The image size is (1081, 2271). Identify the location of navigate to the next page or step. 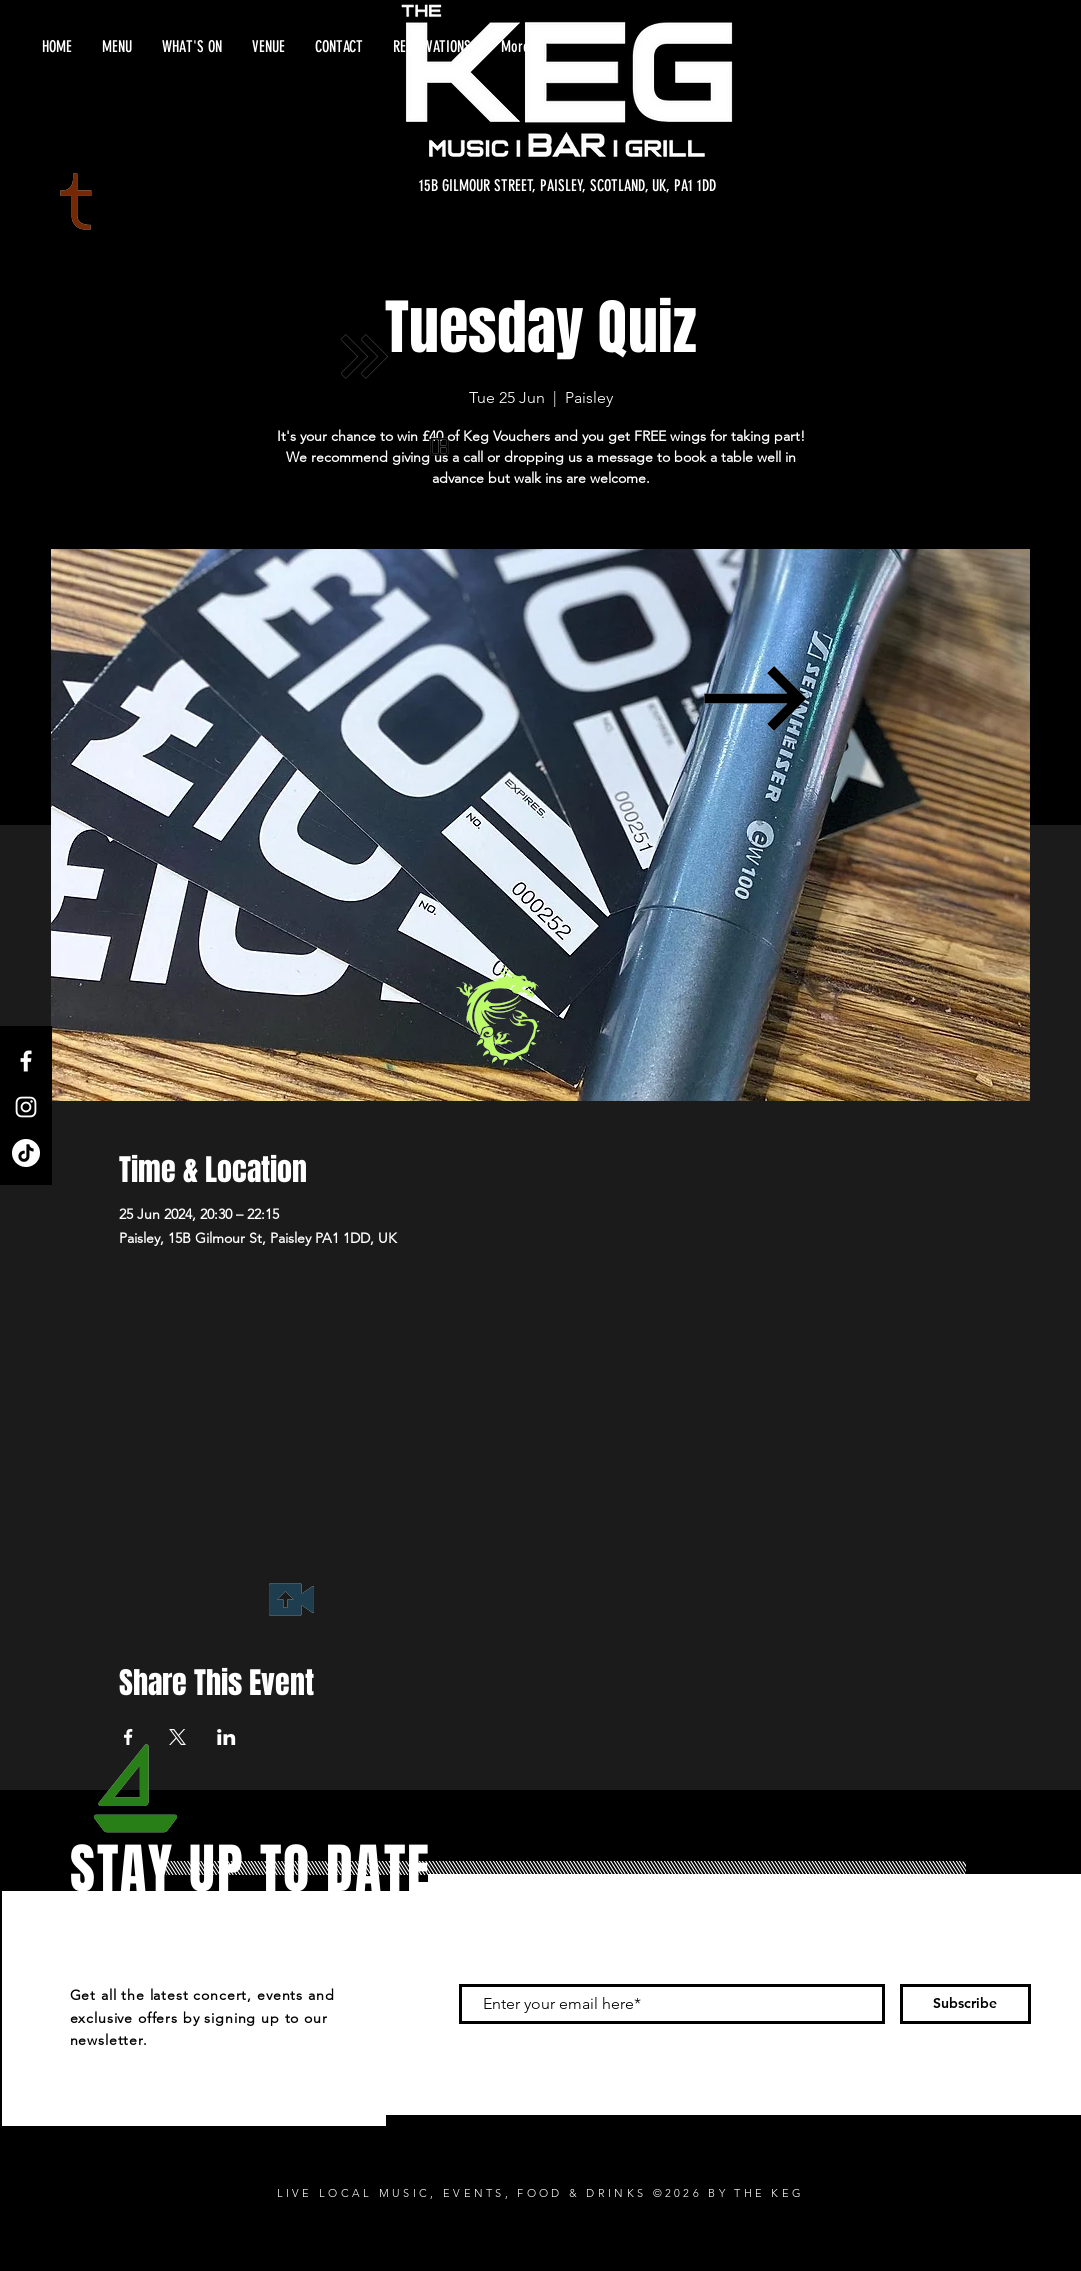
(755, 698).